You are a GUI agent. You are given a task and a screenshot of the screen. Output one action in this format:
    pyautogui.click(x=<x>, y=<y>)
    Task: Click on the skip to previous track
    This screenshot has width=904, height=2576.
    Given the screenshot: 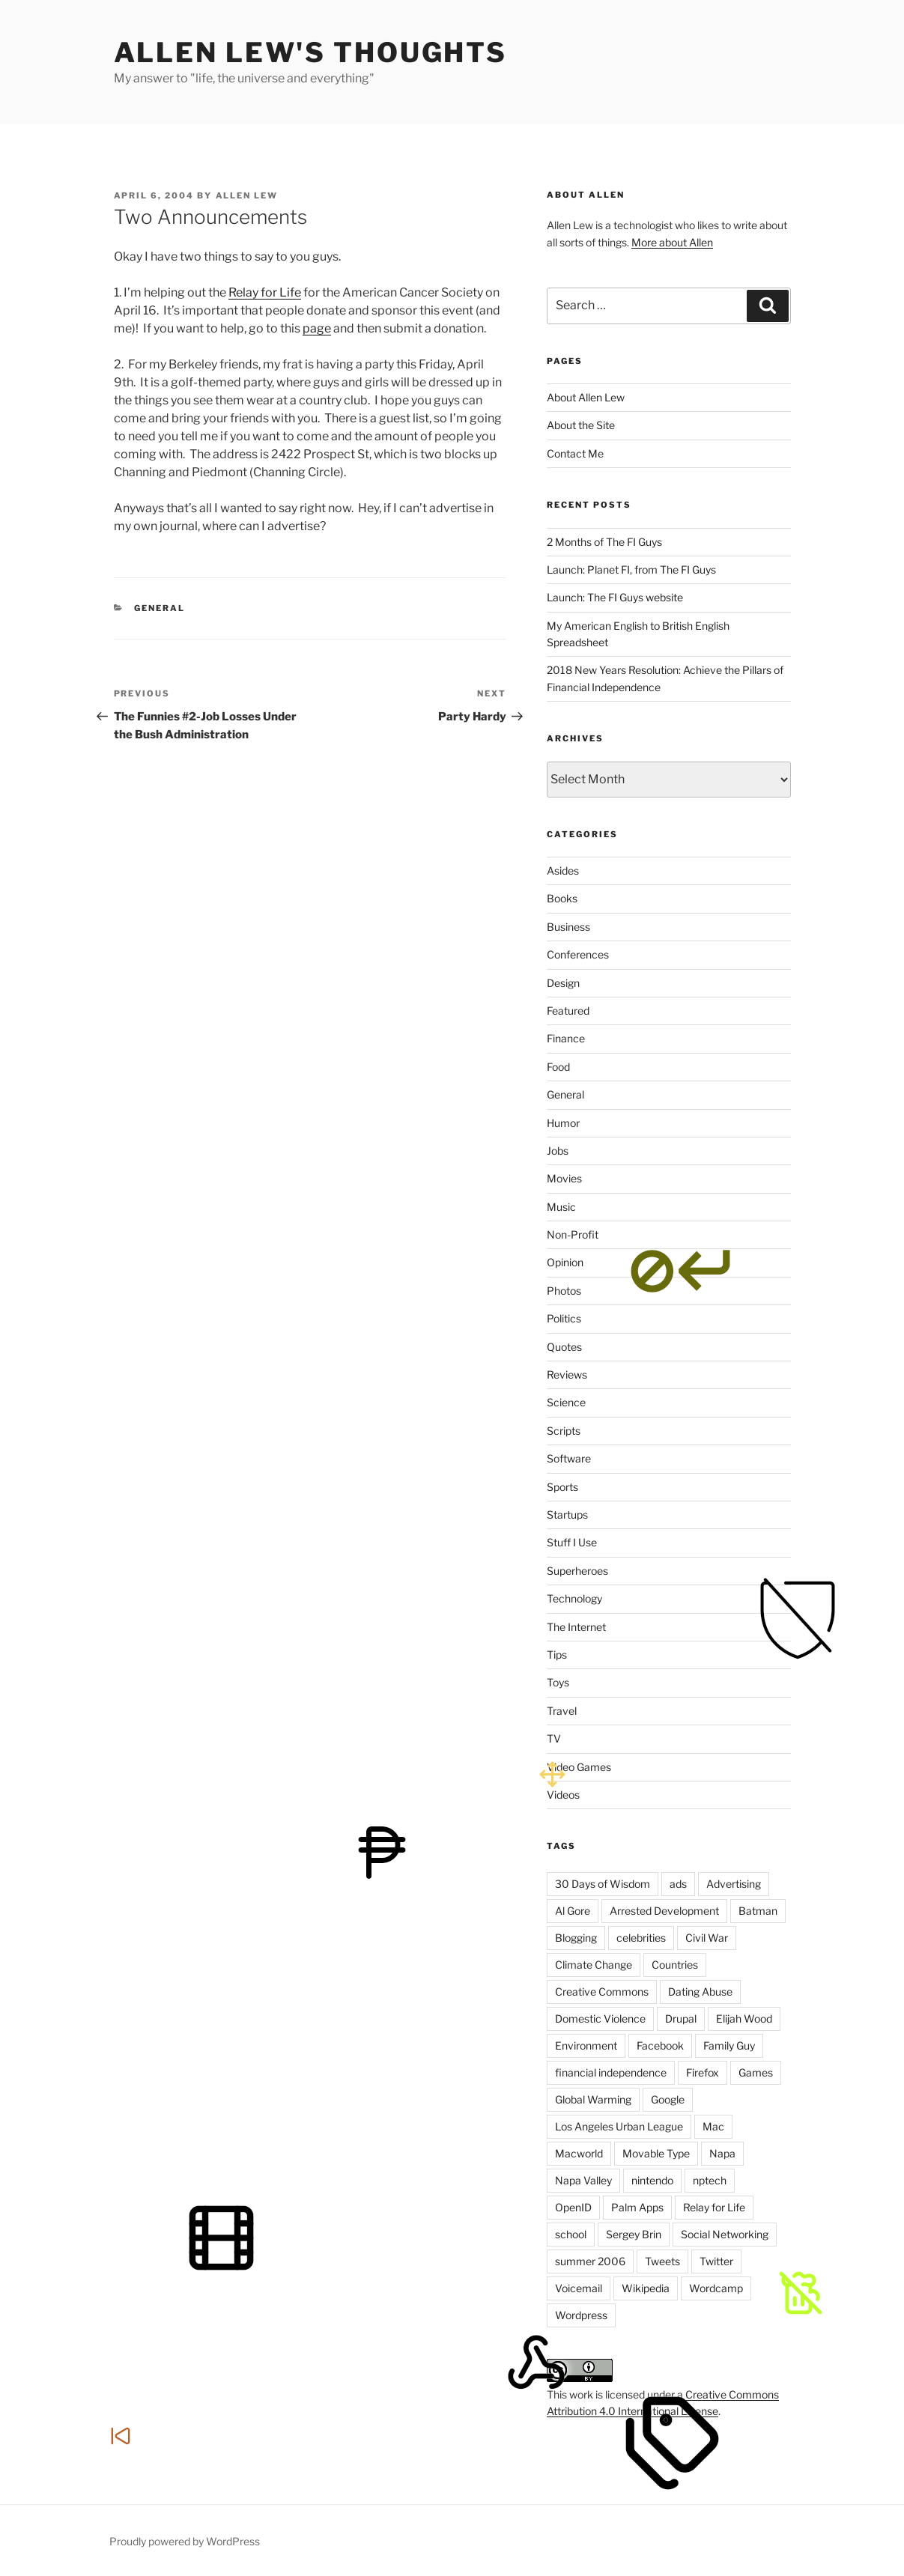 What is the action you would take?
    pyautogui.click(x=121, y=2436)
    